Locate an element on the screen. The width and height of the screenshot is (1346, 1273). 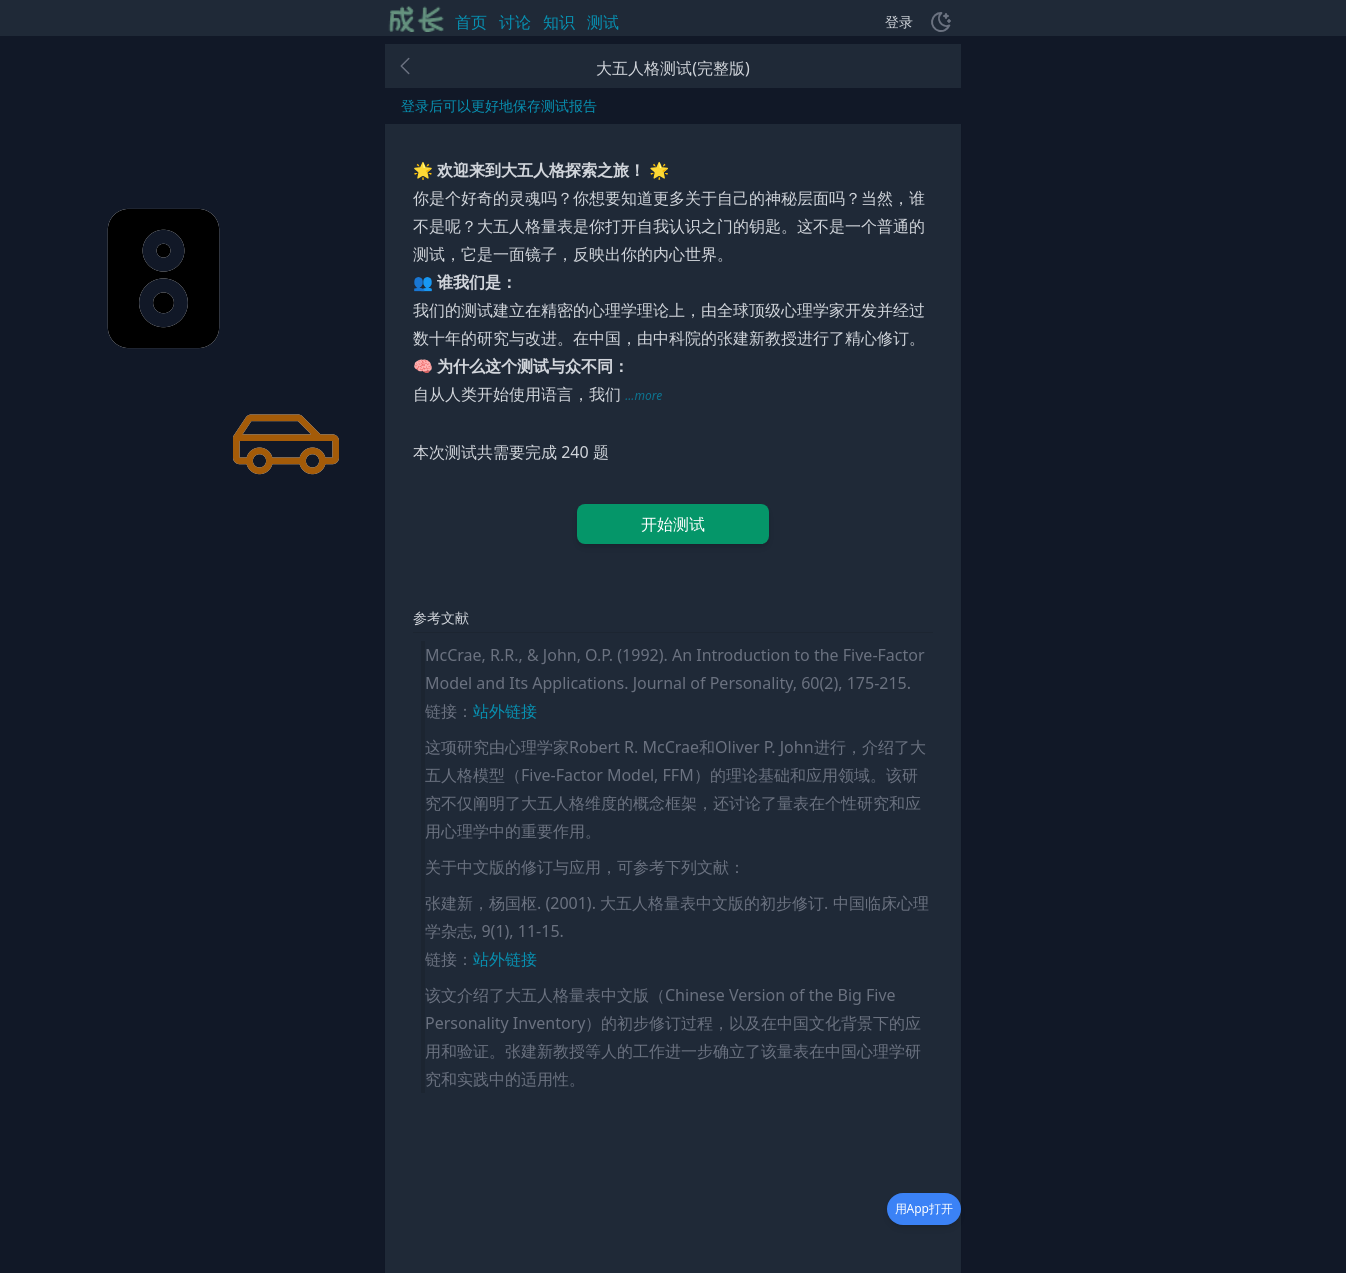
adjust speaker or audio output settings is located at coordinates (163, 278).